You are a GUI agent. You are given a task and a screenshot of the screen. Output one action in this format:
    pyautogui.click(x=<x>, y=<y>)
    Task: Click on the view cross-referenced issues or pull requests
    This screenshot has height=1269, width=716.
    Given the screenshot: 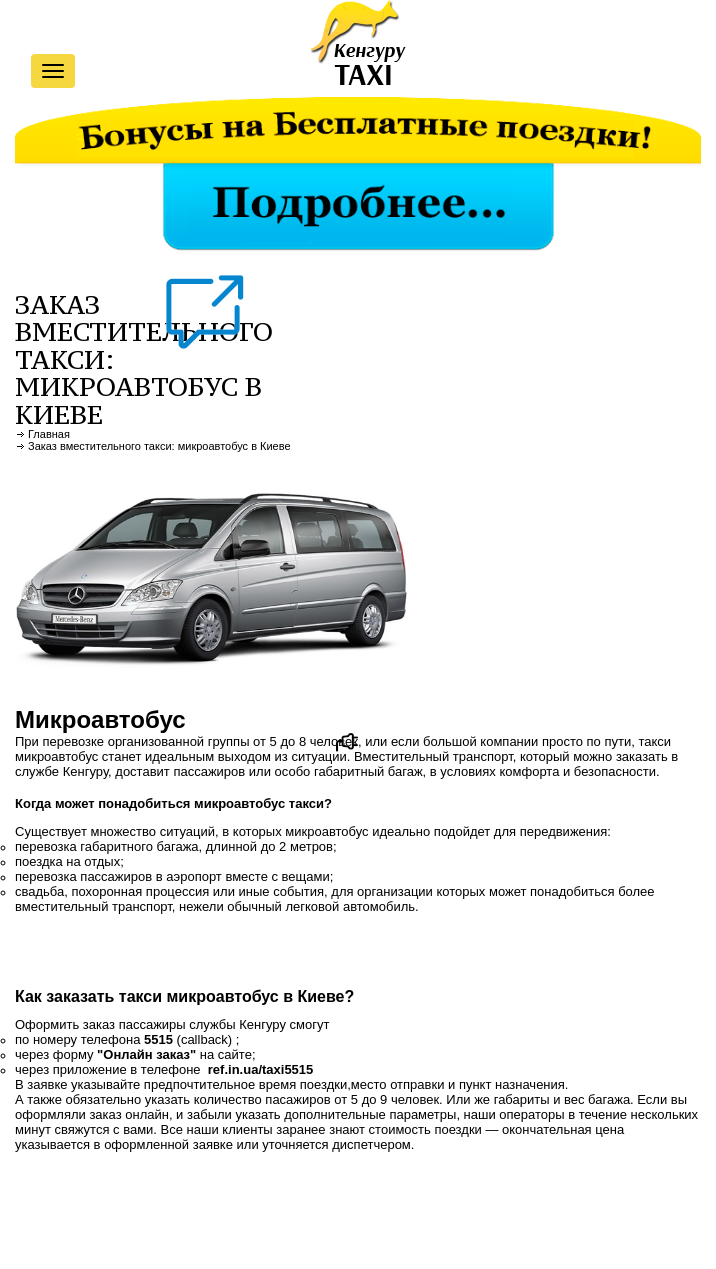 What is the action you would take?
    pyautogui.click(x=203, y=312)
    